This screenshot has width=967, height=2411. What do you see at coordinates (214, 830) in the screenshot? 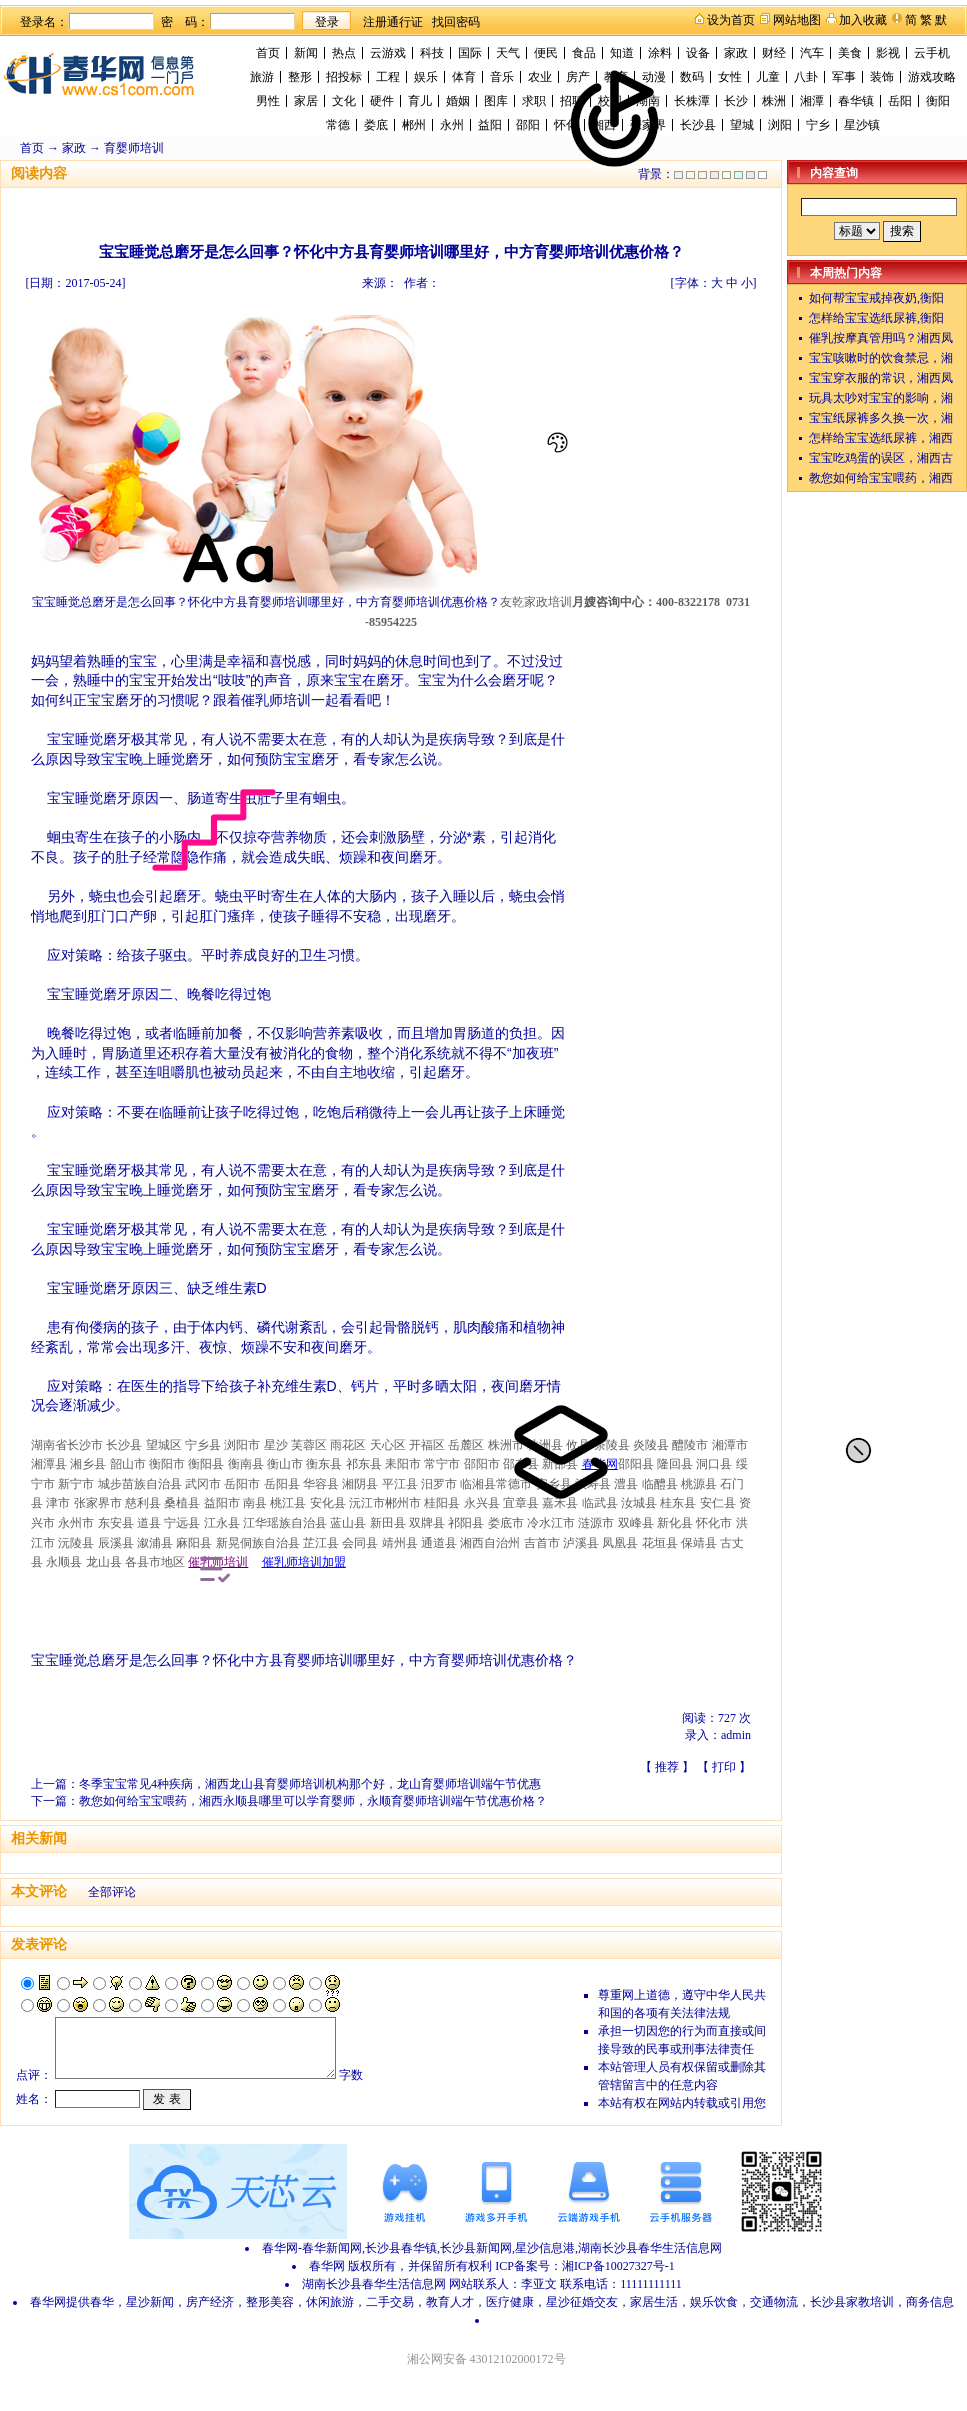
I see `indicates stairs or steps nearby` at bounding box center [214, 830].